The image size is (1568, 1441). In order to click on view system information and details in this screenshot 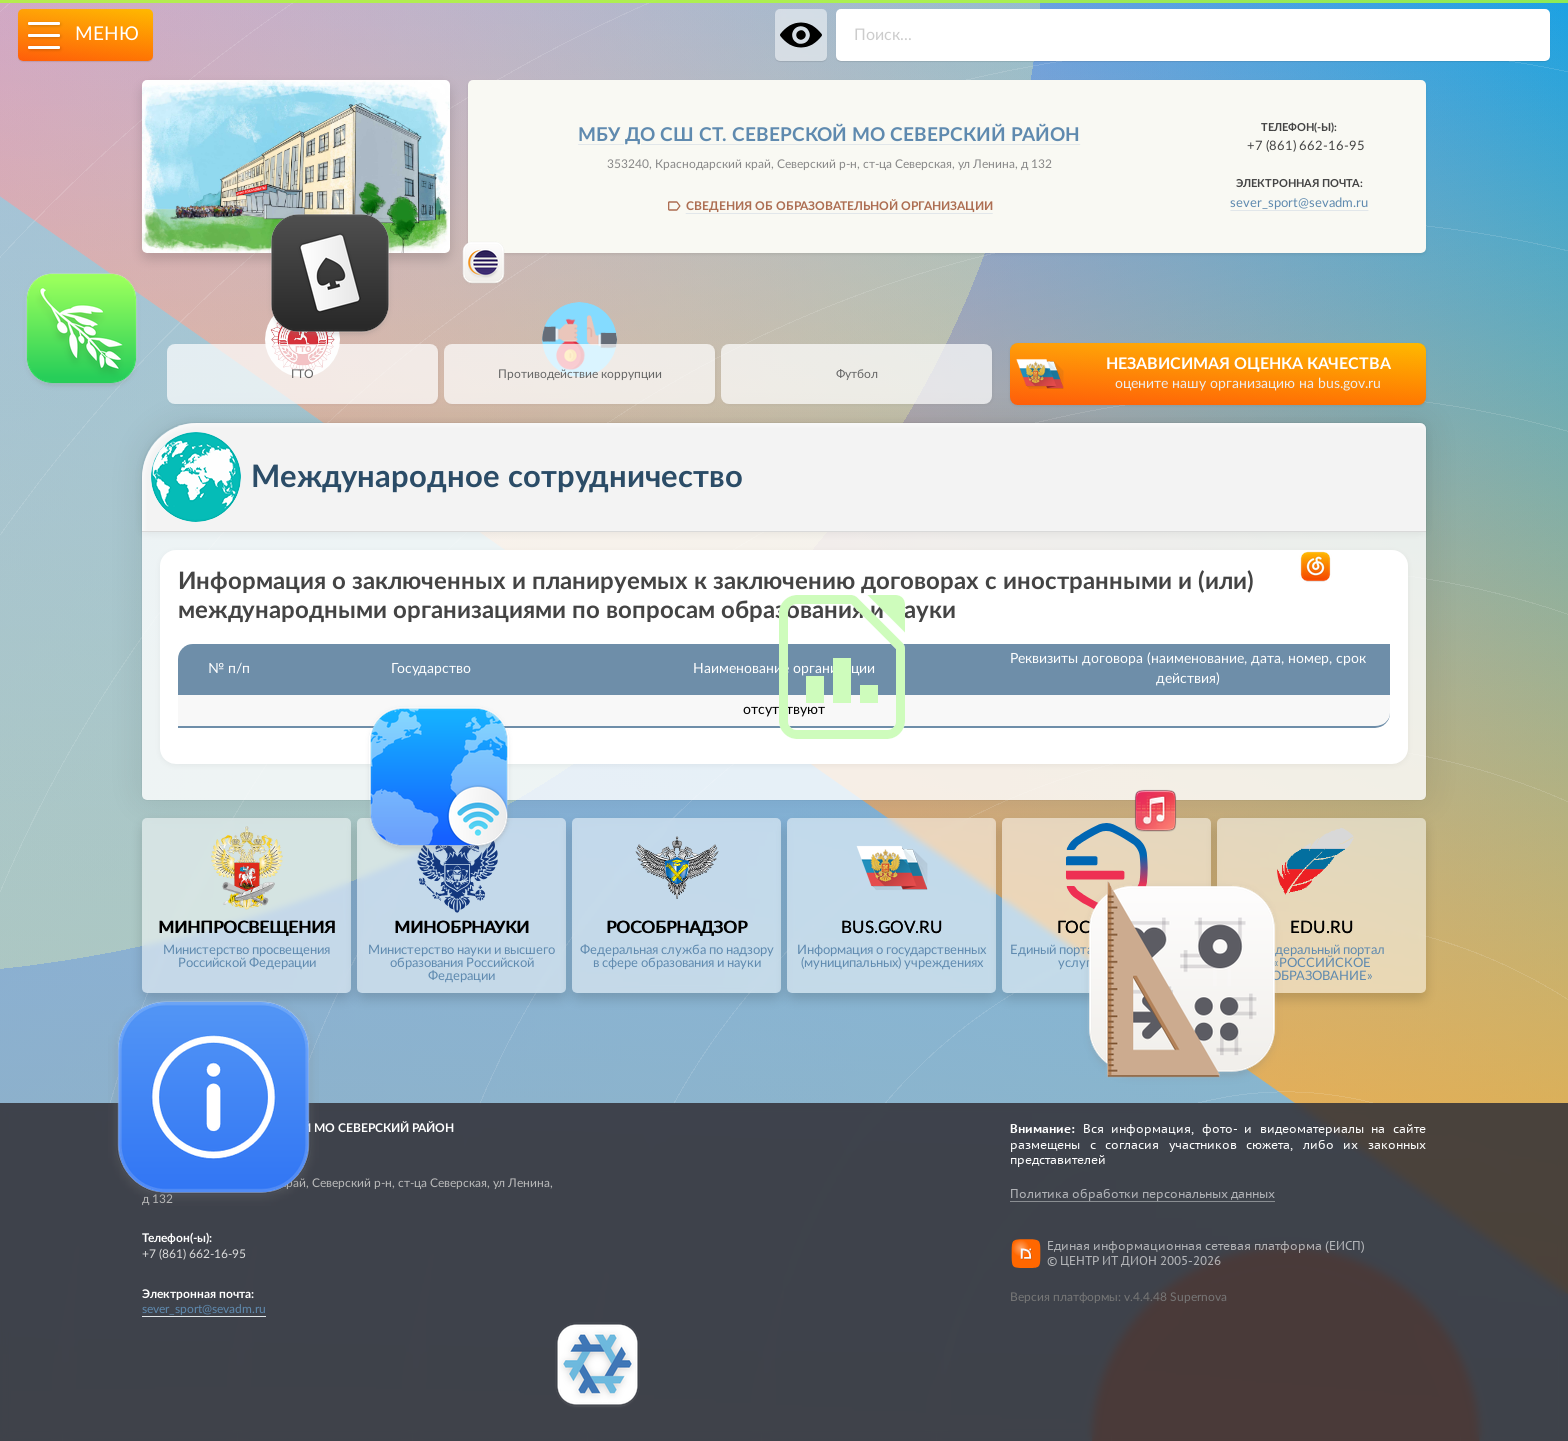, I will do `click(213, 1100)`.